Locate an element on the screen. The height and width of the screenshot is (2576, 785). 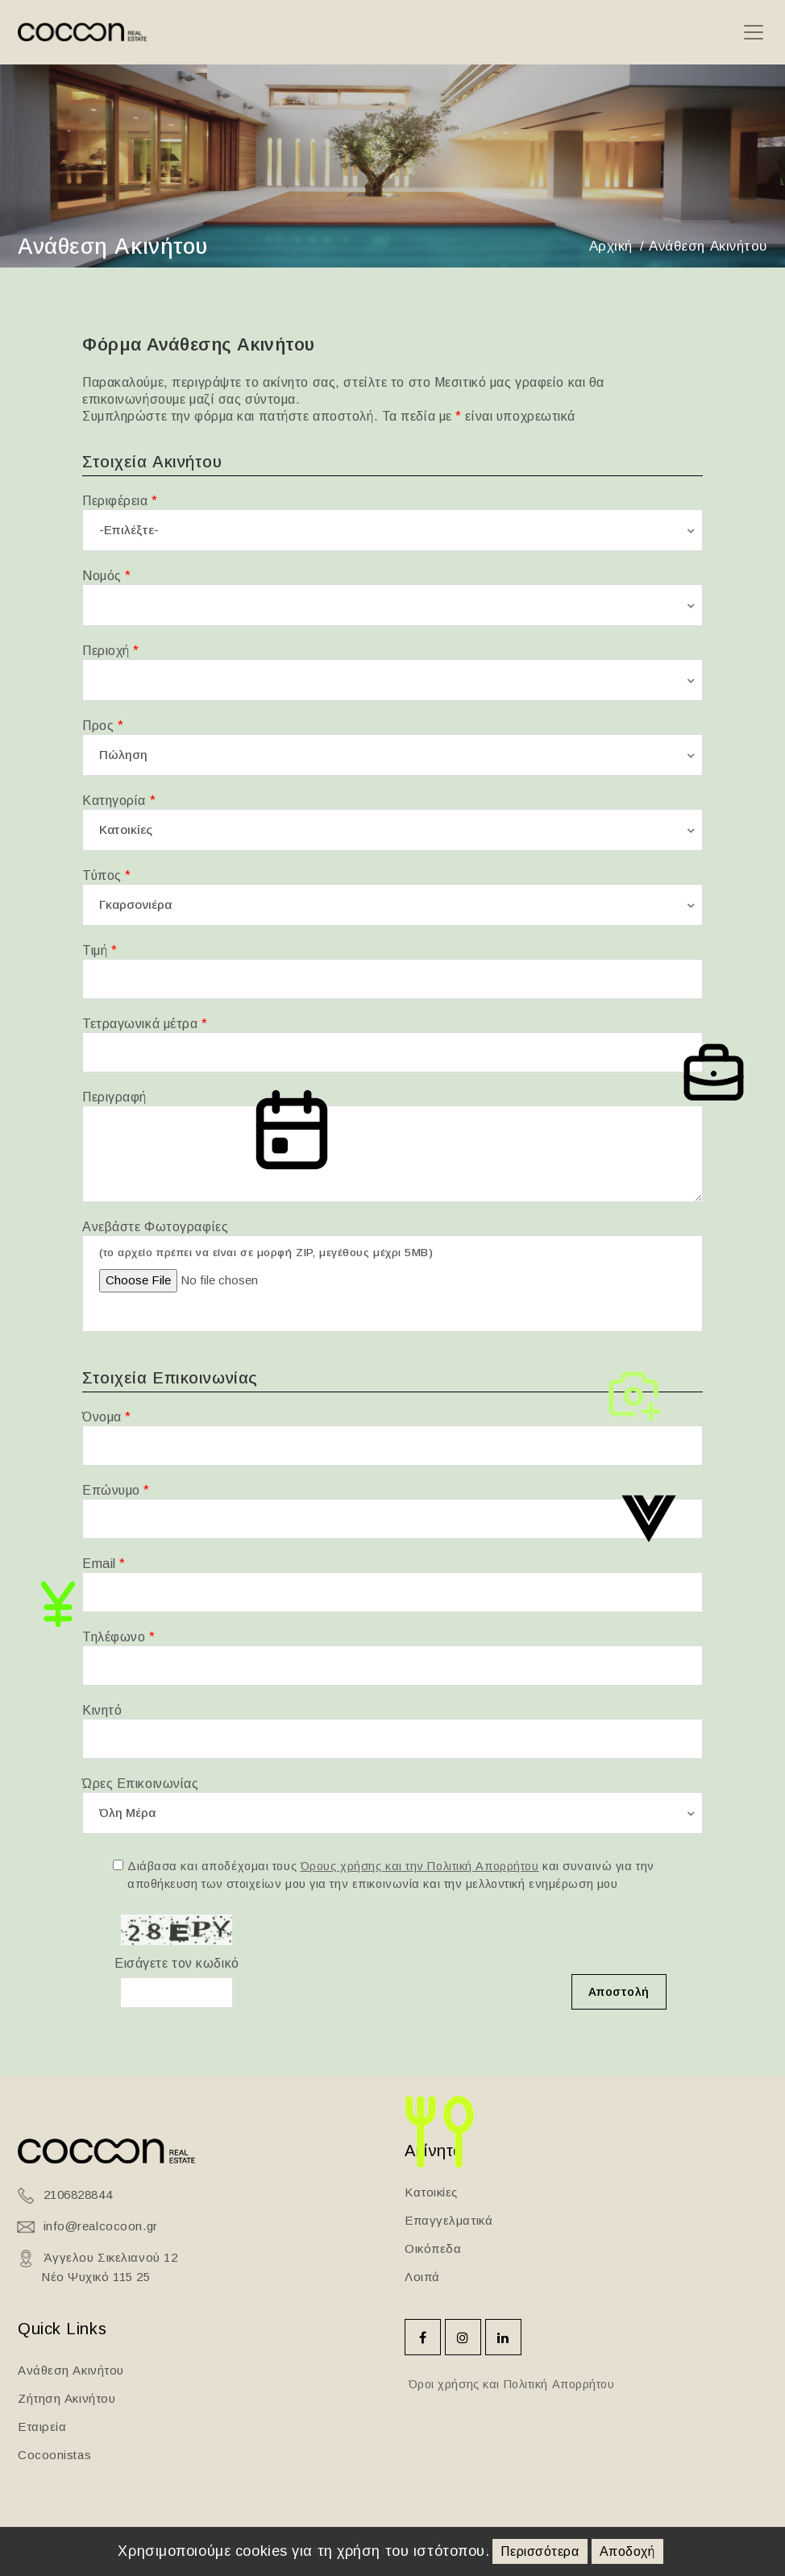
add a new photo is located at coordinates (633, 1394).